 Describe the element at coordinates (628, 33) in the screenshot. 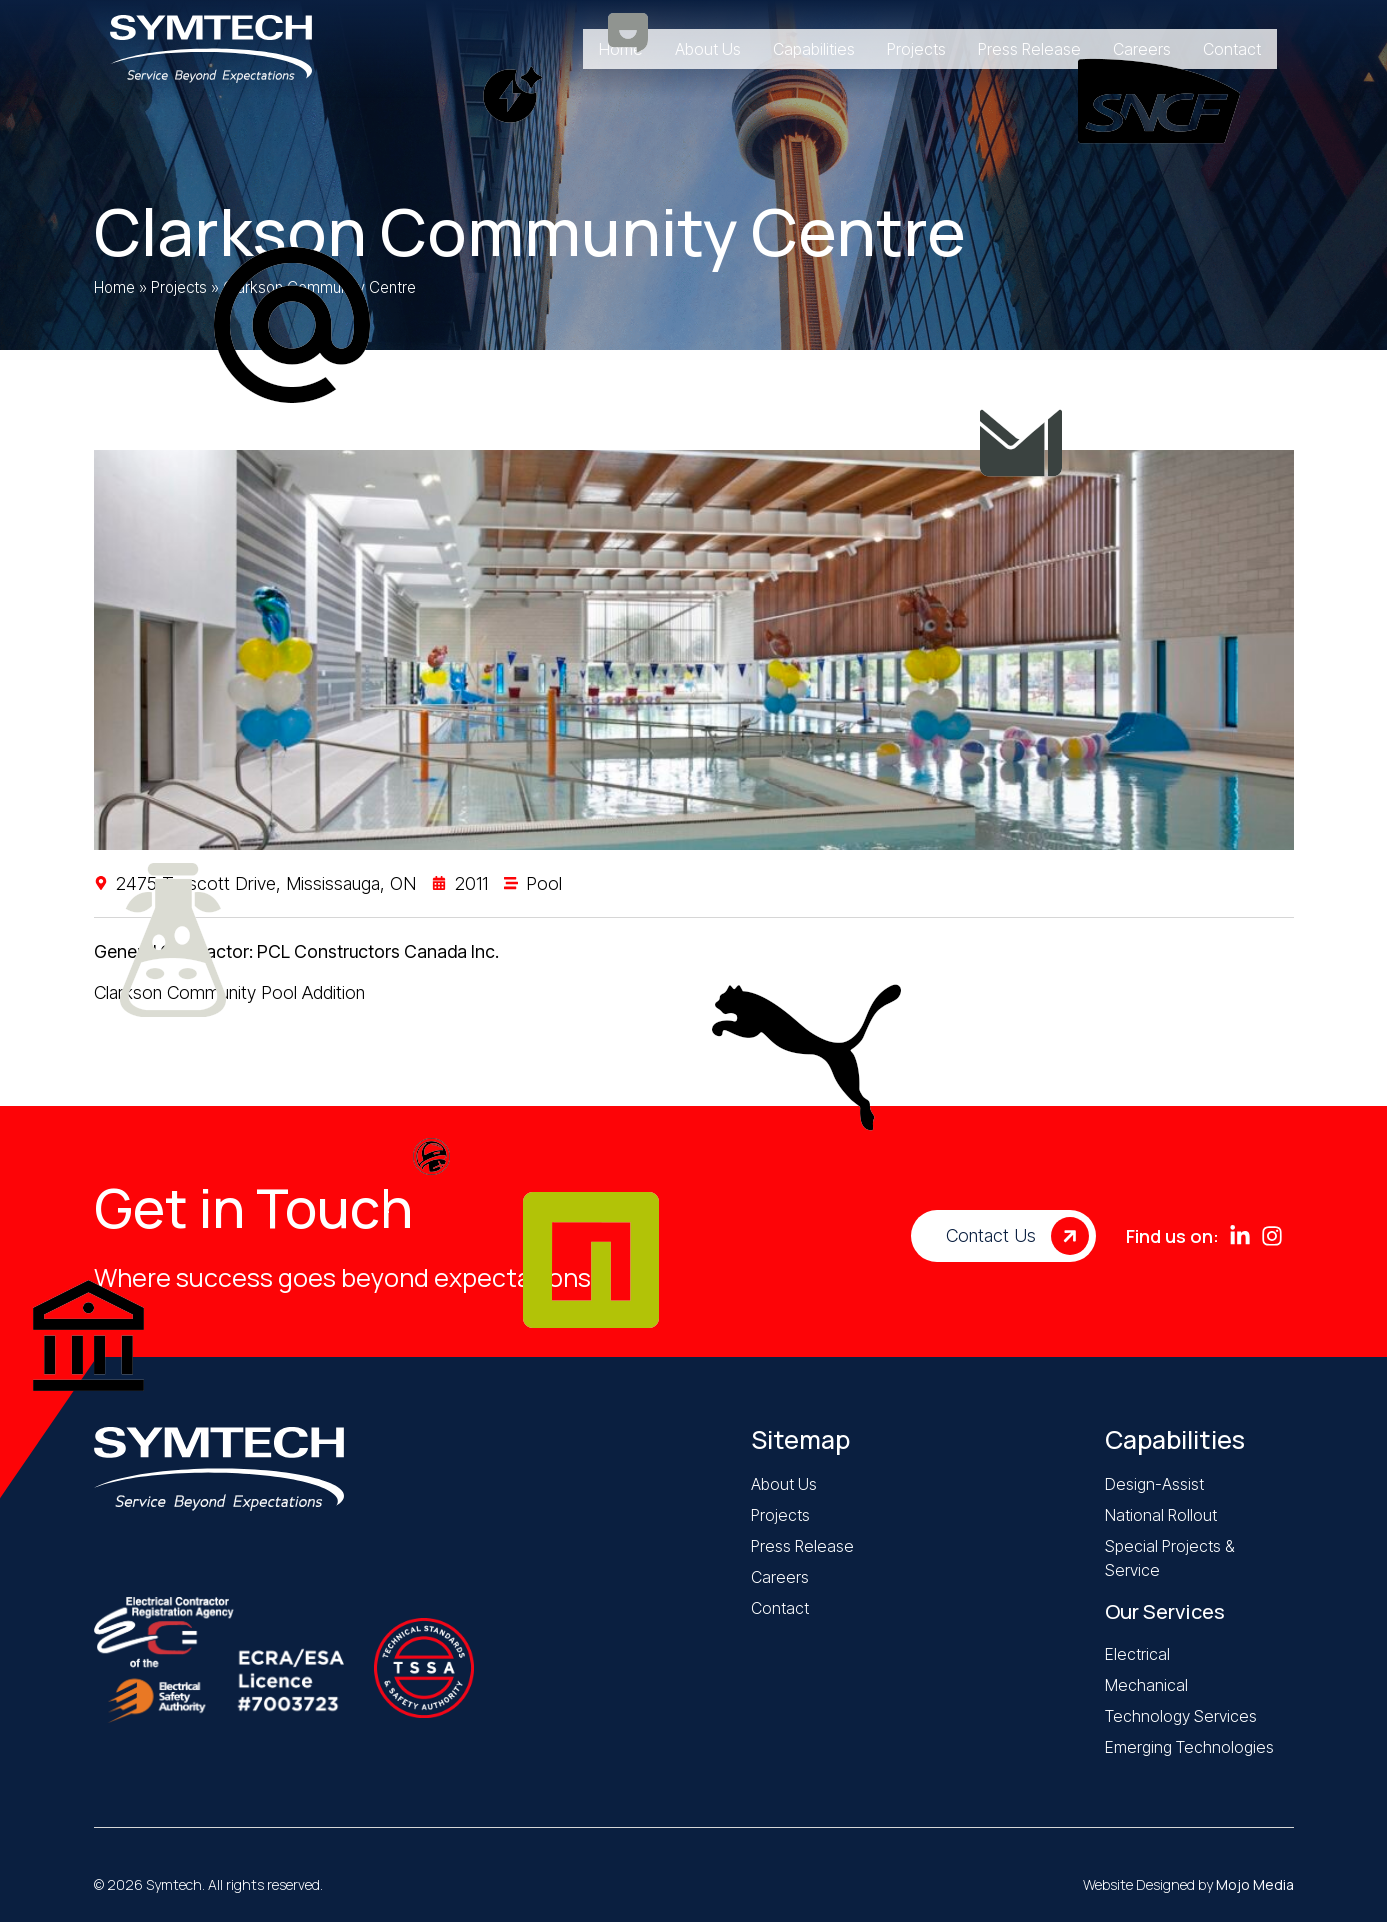

I see `open the Answer Q&A platform` at that location.